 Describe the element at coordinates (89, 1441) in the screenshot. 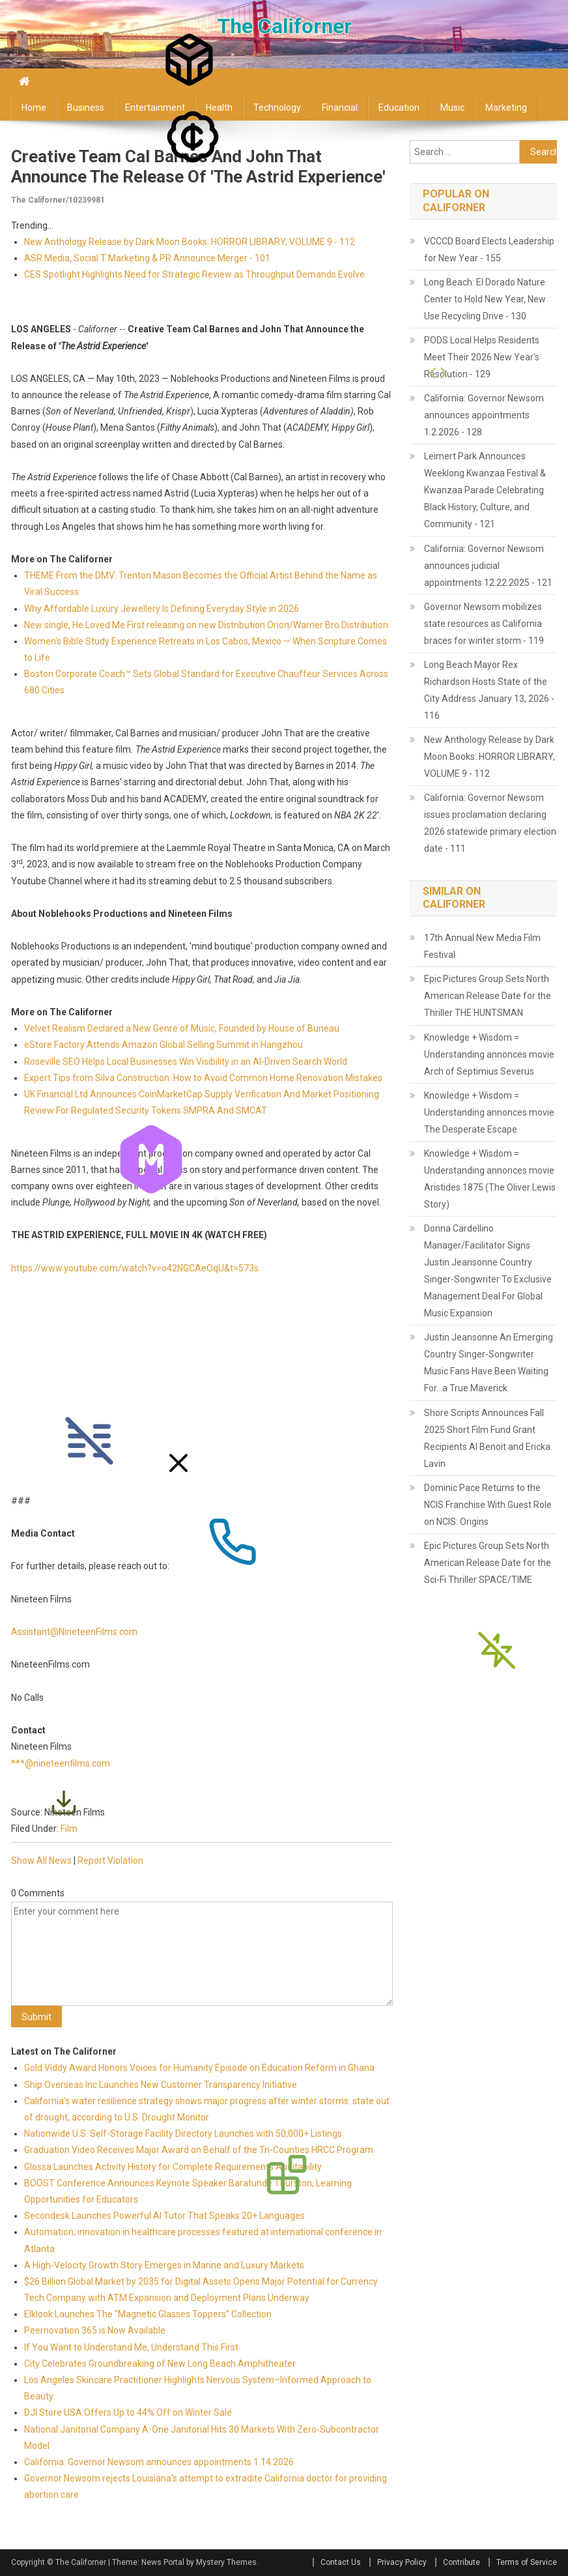

I see `disable column view` at that location.